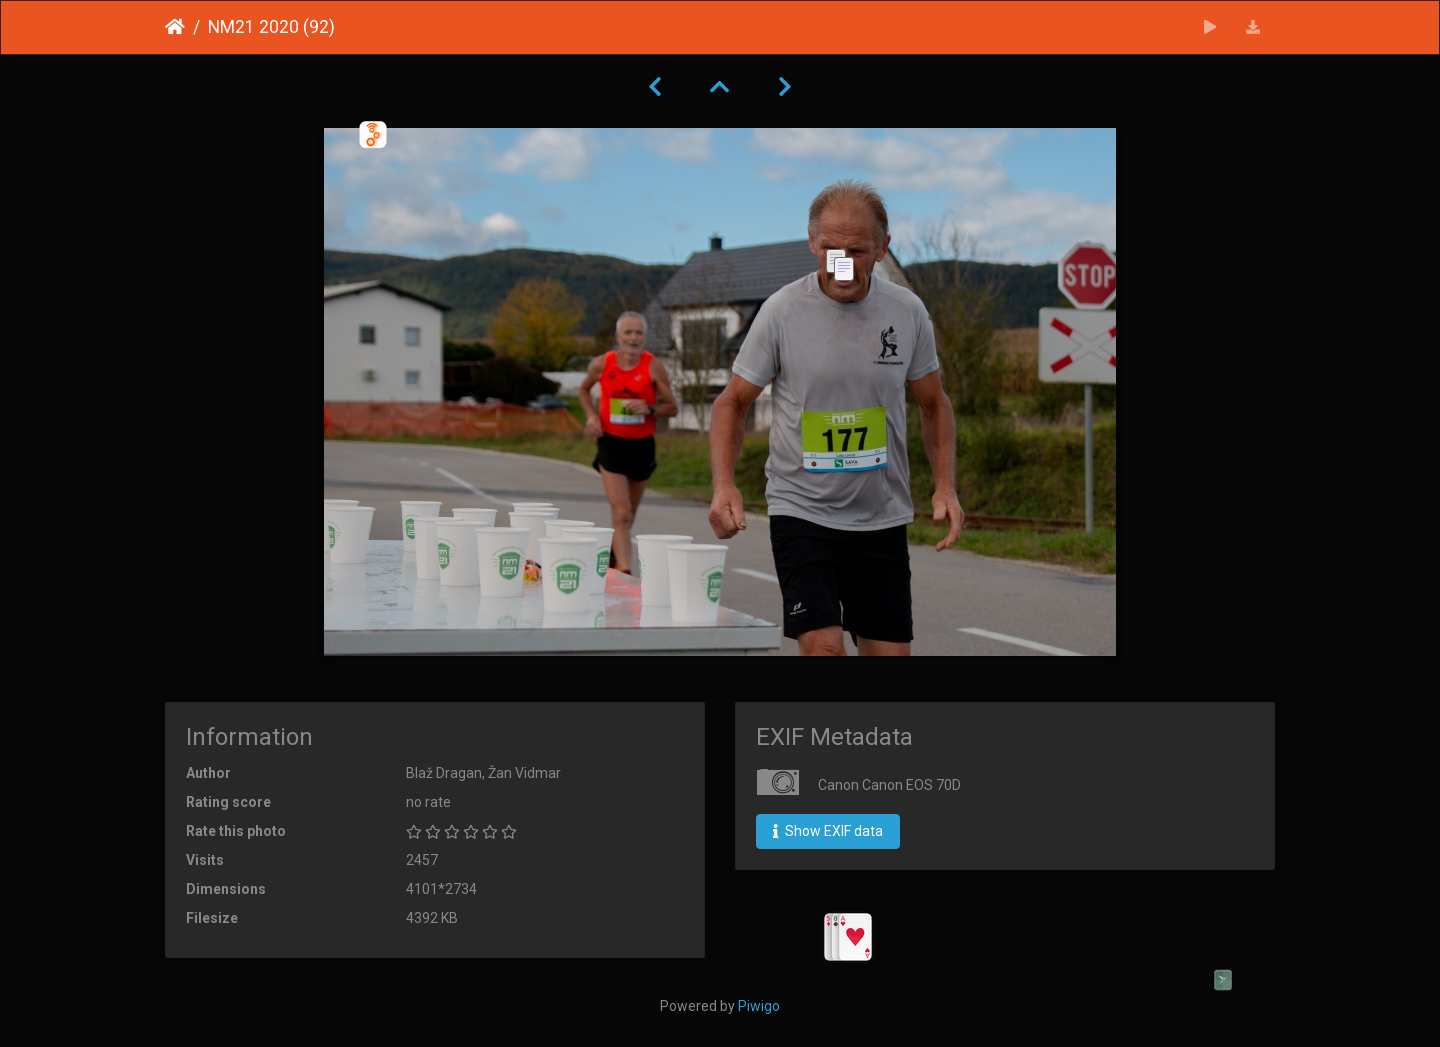 The width and height of the screenshot is (1440, 1047). Describe the element at coordinates (373, 135) in the screenshot. I see `open GNU Radio signal processing application` at that location.